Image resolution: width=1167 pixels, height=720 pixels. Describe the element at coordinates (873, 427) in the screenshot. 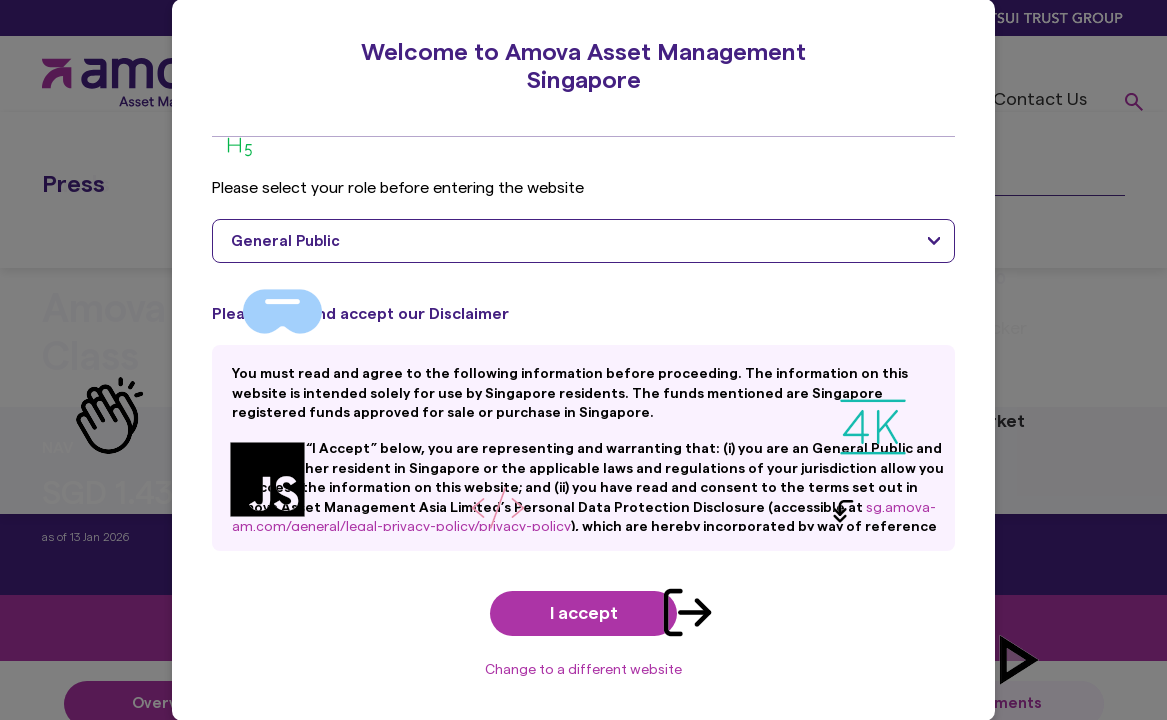

I see `indicates 4K video resolution available` at that location.